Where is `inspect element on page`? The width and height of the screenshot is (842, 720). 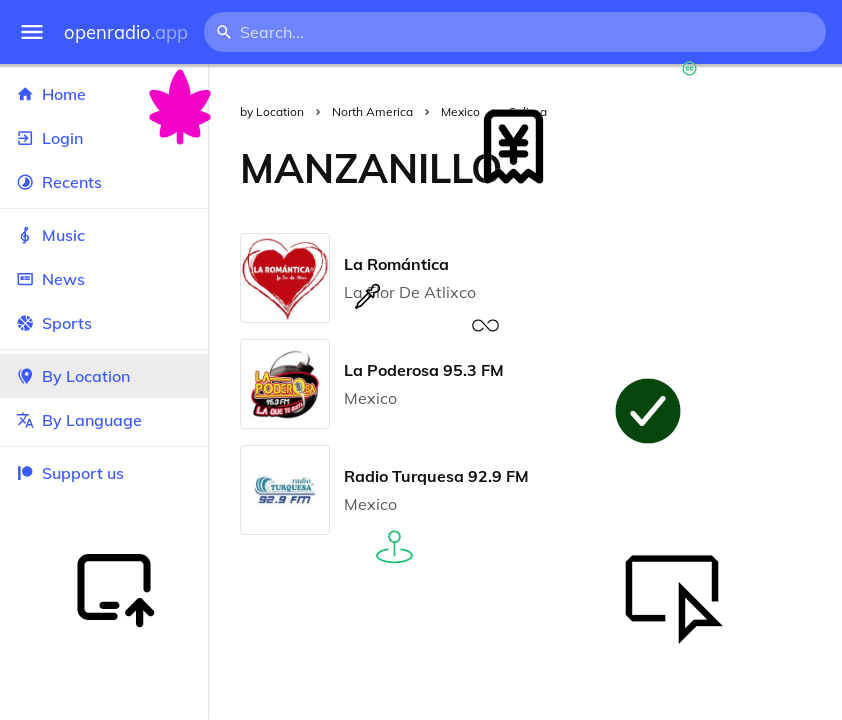
inspect element on page is located at coordinates (672, 595).